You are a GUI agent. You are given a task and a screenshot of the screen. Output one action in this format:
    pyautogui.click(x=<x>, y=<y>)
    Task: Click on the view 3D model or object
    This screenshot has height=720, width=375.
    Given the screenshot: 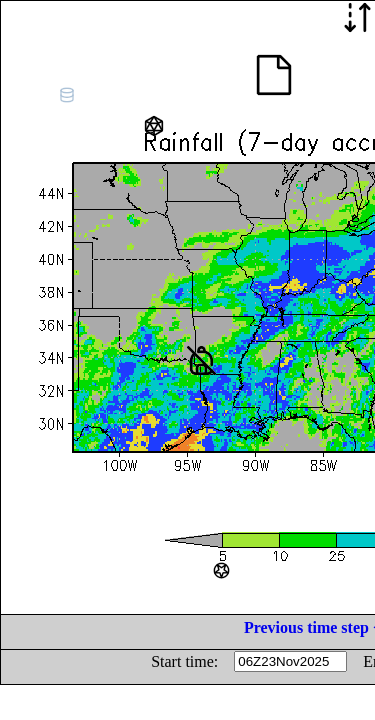 What is the action you would take?
    pyautogui.click(x=154, y=126)
    